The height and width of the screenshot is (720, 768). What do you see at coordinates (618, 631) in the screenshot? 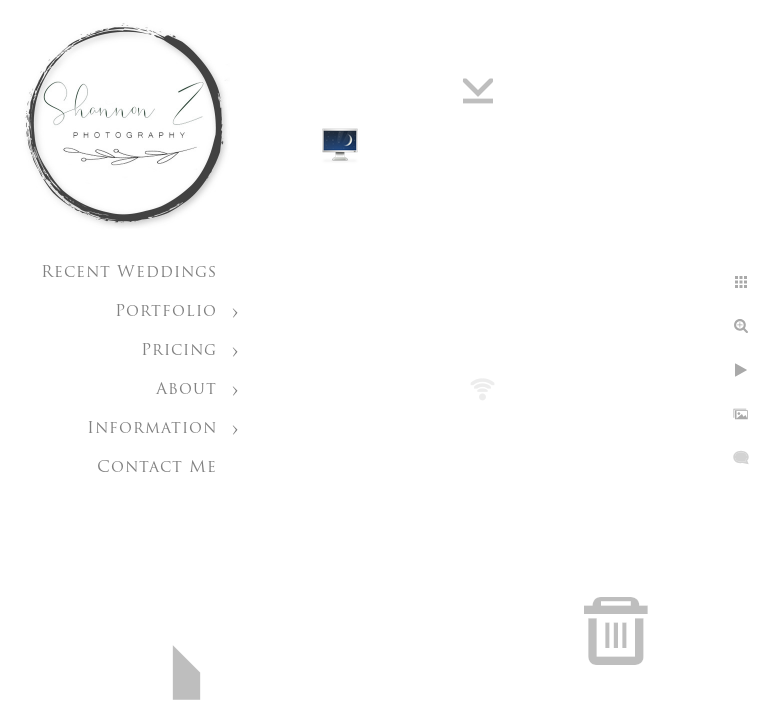
I see `delete selected item` at bounding box center [618, 631].